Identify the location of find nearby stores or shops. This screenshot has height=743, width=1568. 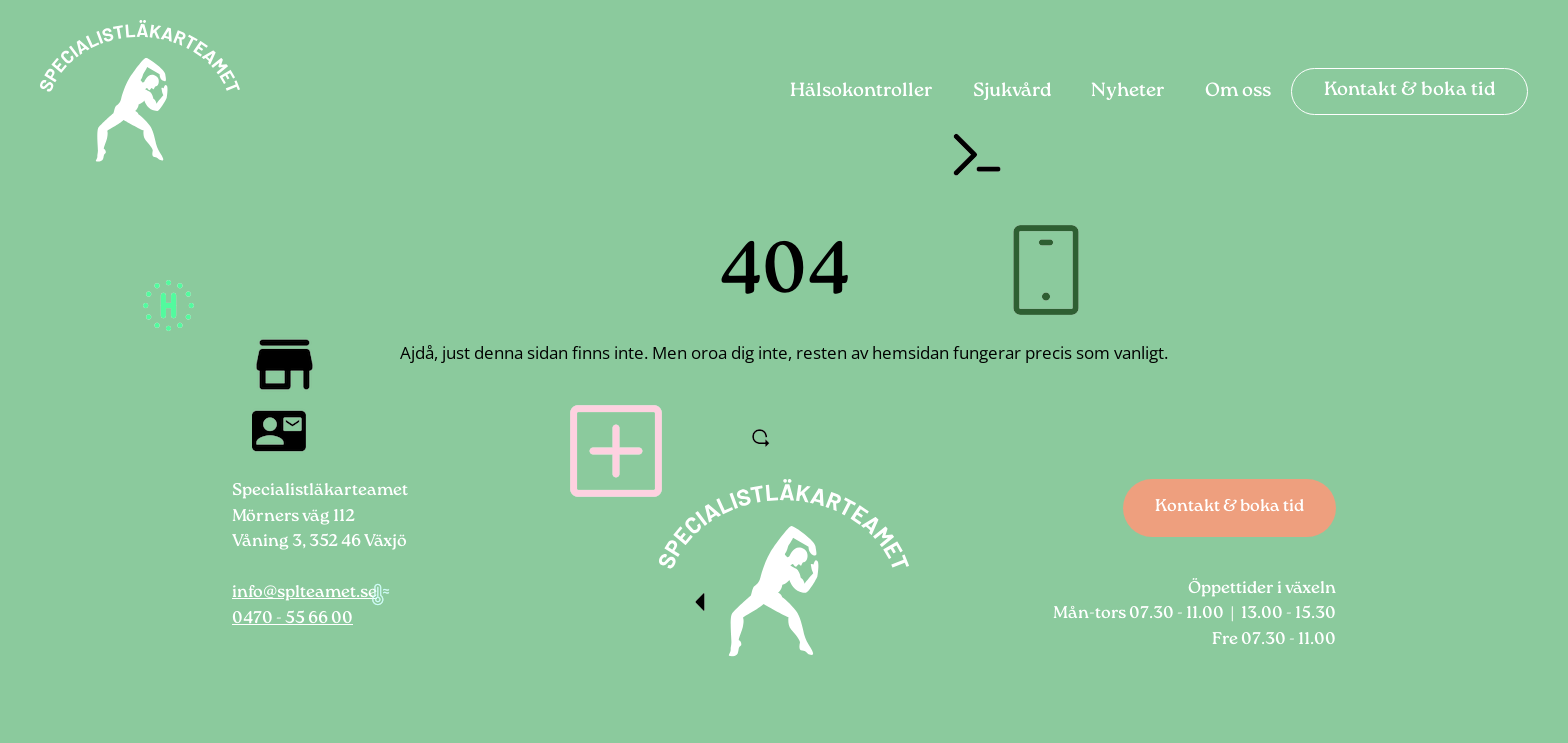
(284, 364).